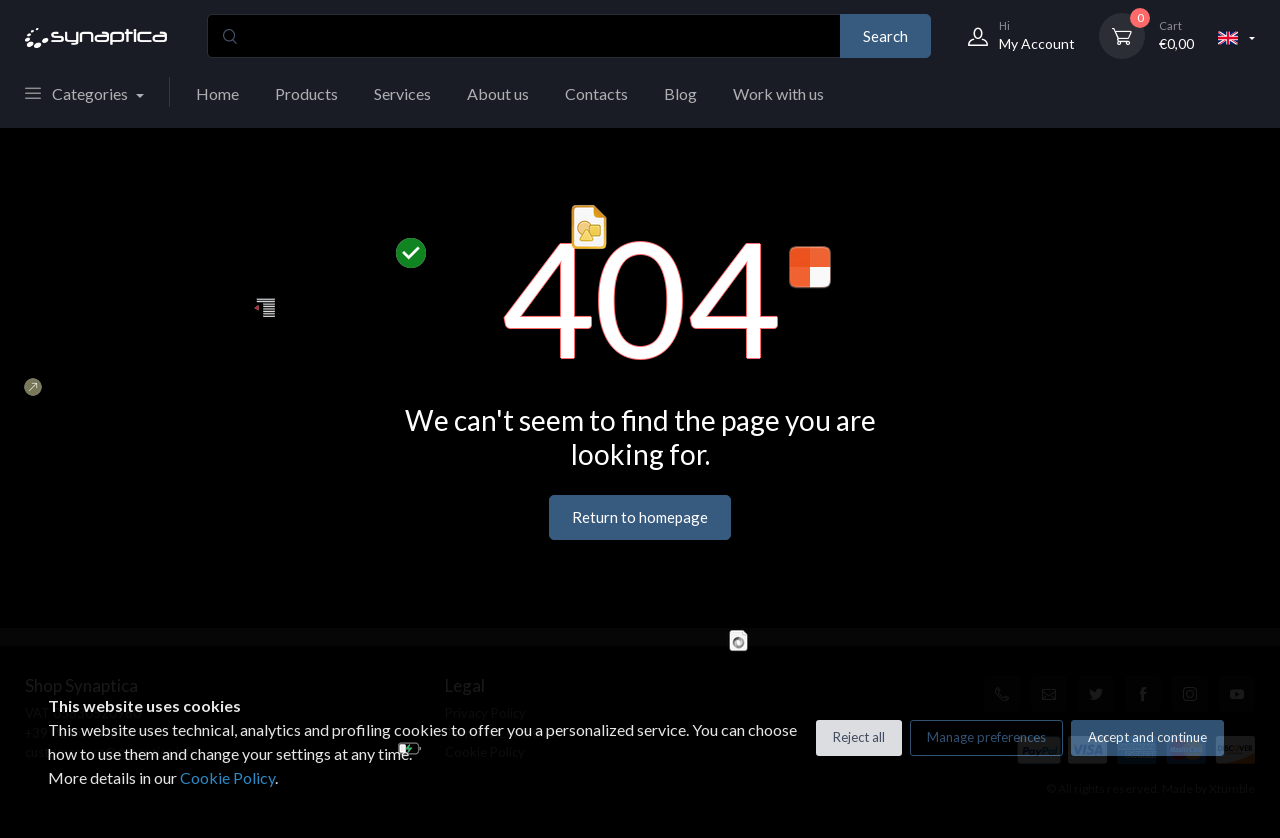 This screenshot has height=838, width=1280. Describe the element at coordinates (265, 307) in the screenshot. I see `decrease text indentation` at that location.